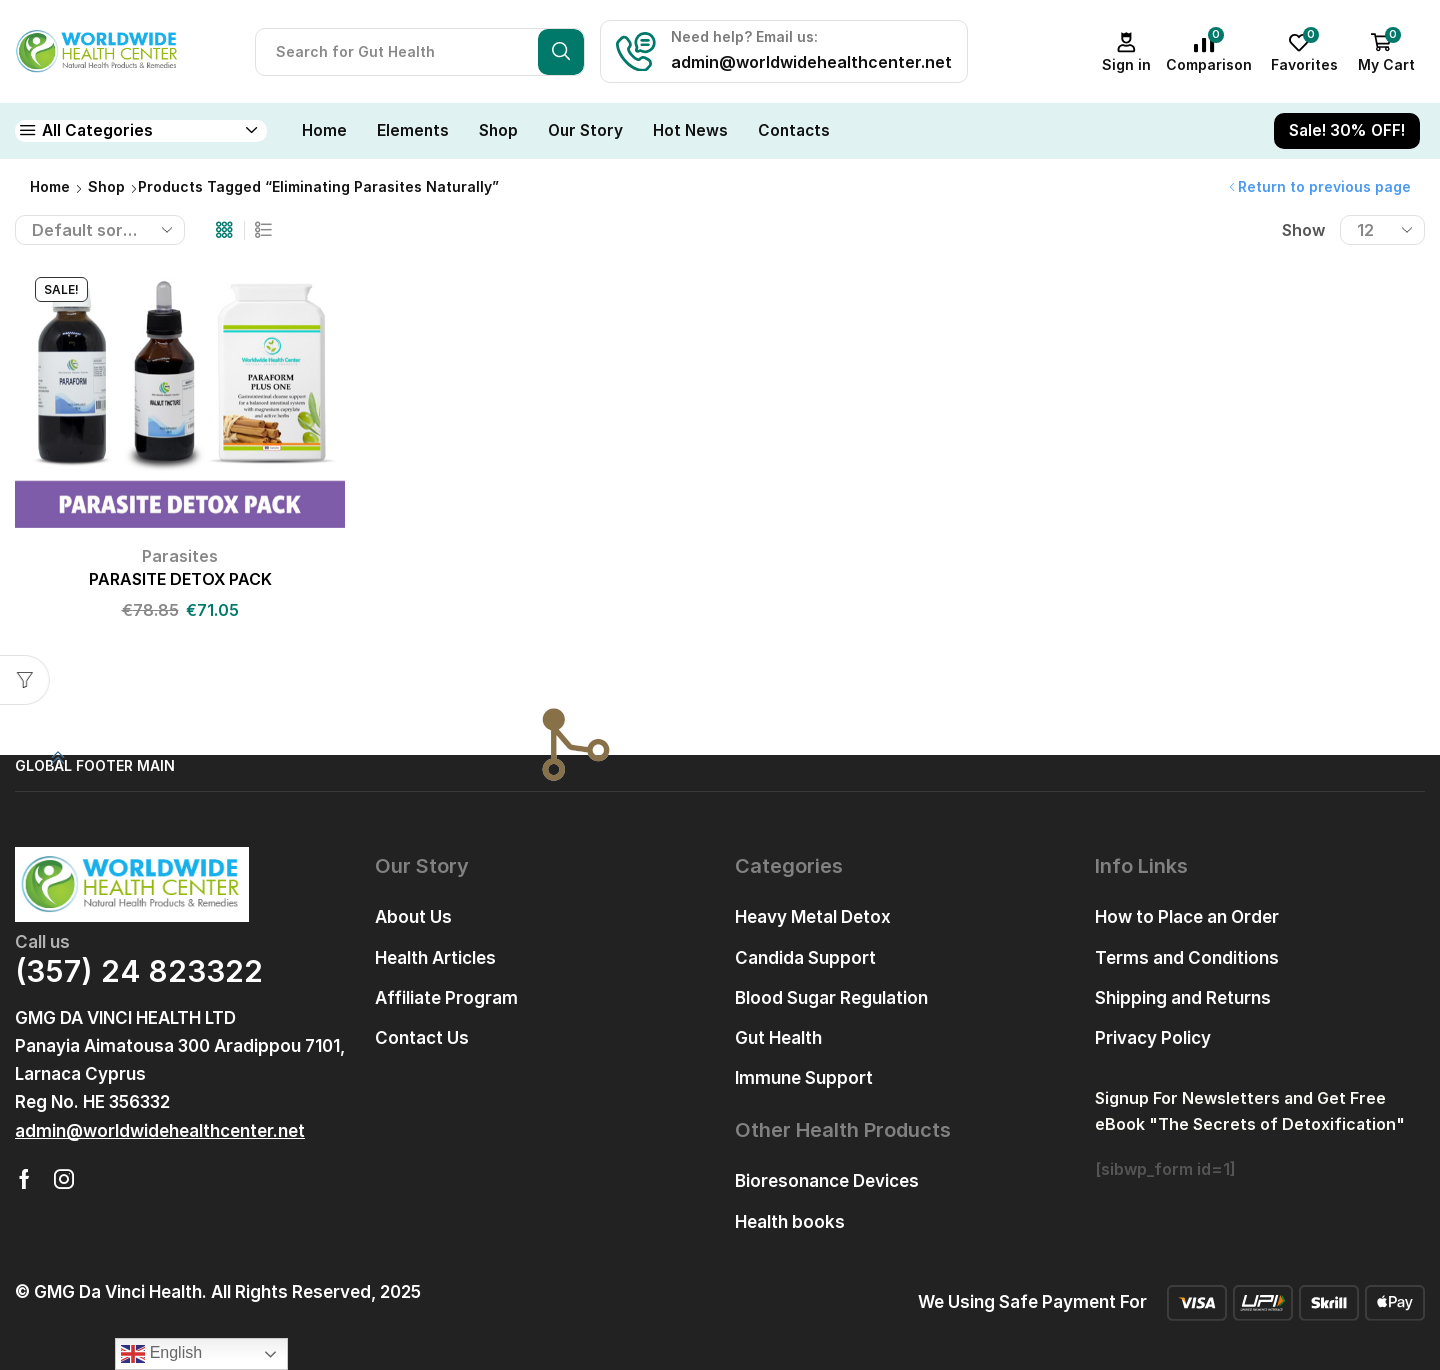  I want to click on scroll to top of page, so click(58, 758).